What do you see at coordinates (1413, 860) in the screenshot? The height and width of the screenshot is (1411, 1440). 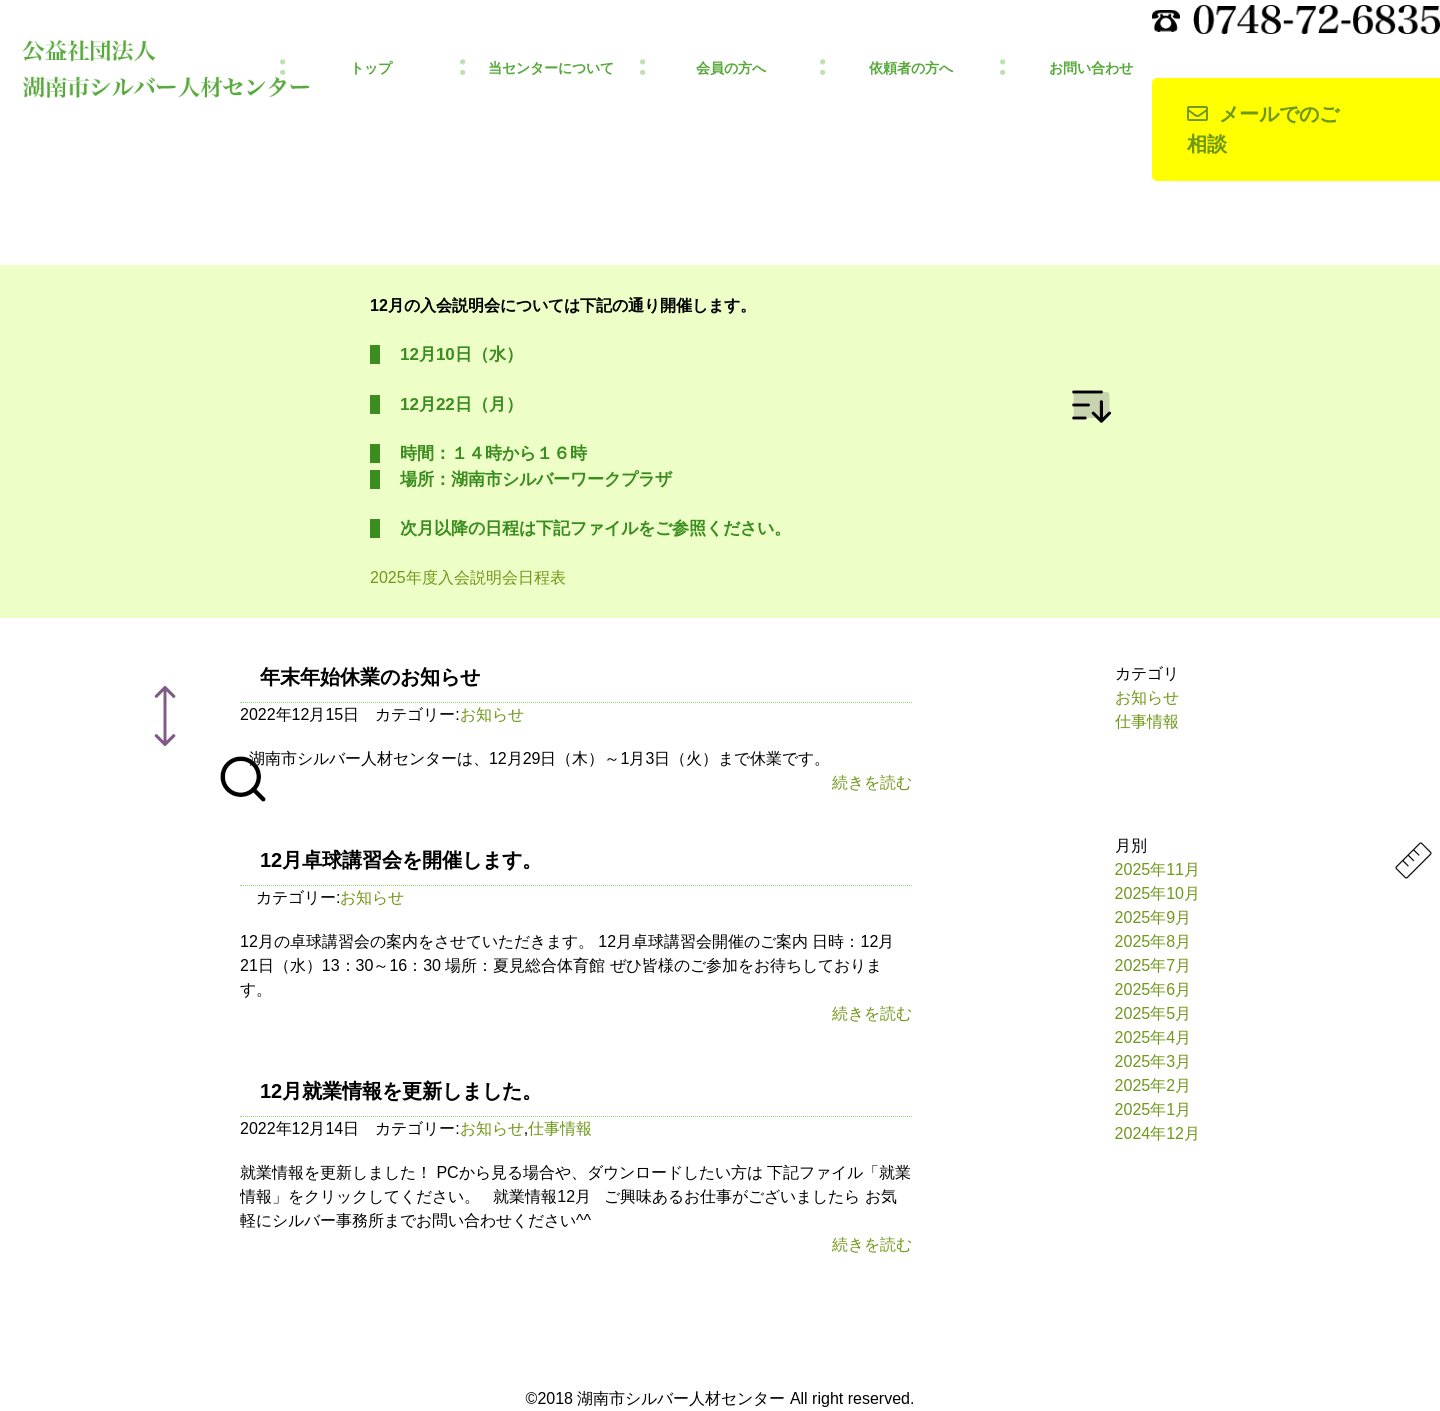 I see `access measurement tools` at bounding box center [1413, 860].